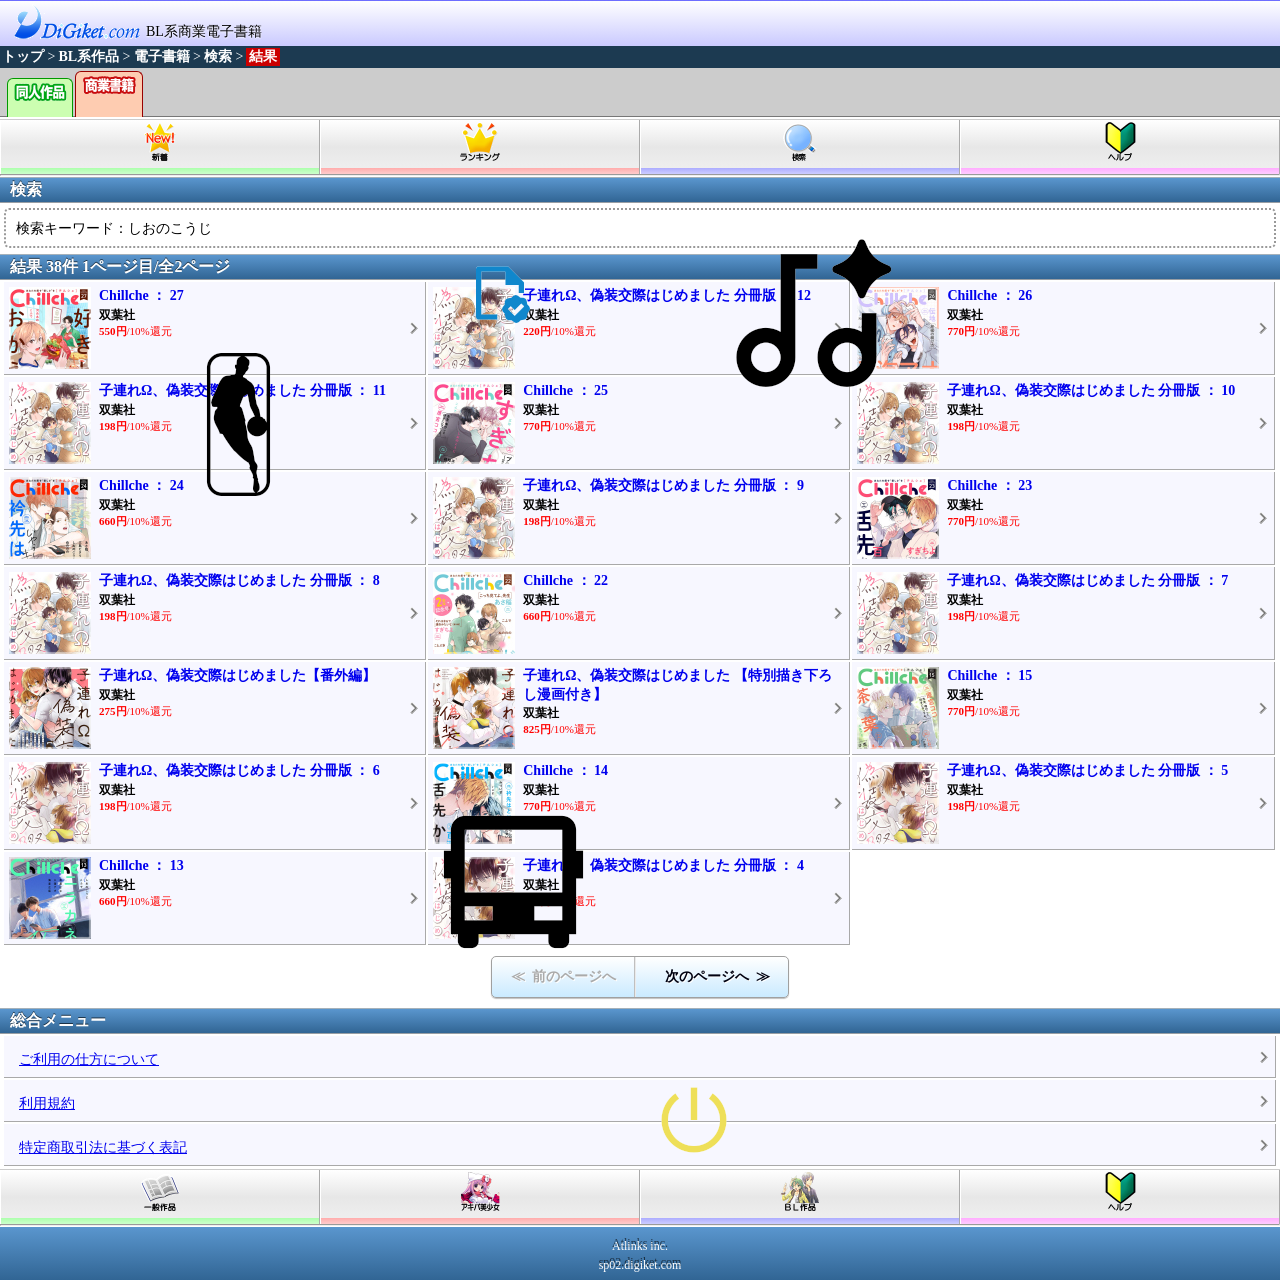 This screenshot has width=1280, height=1280. Describe the element at coordinates (513, 878) in the screenshot. I see `view public transit options` at that location.